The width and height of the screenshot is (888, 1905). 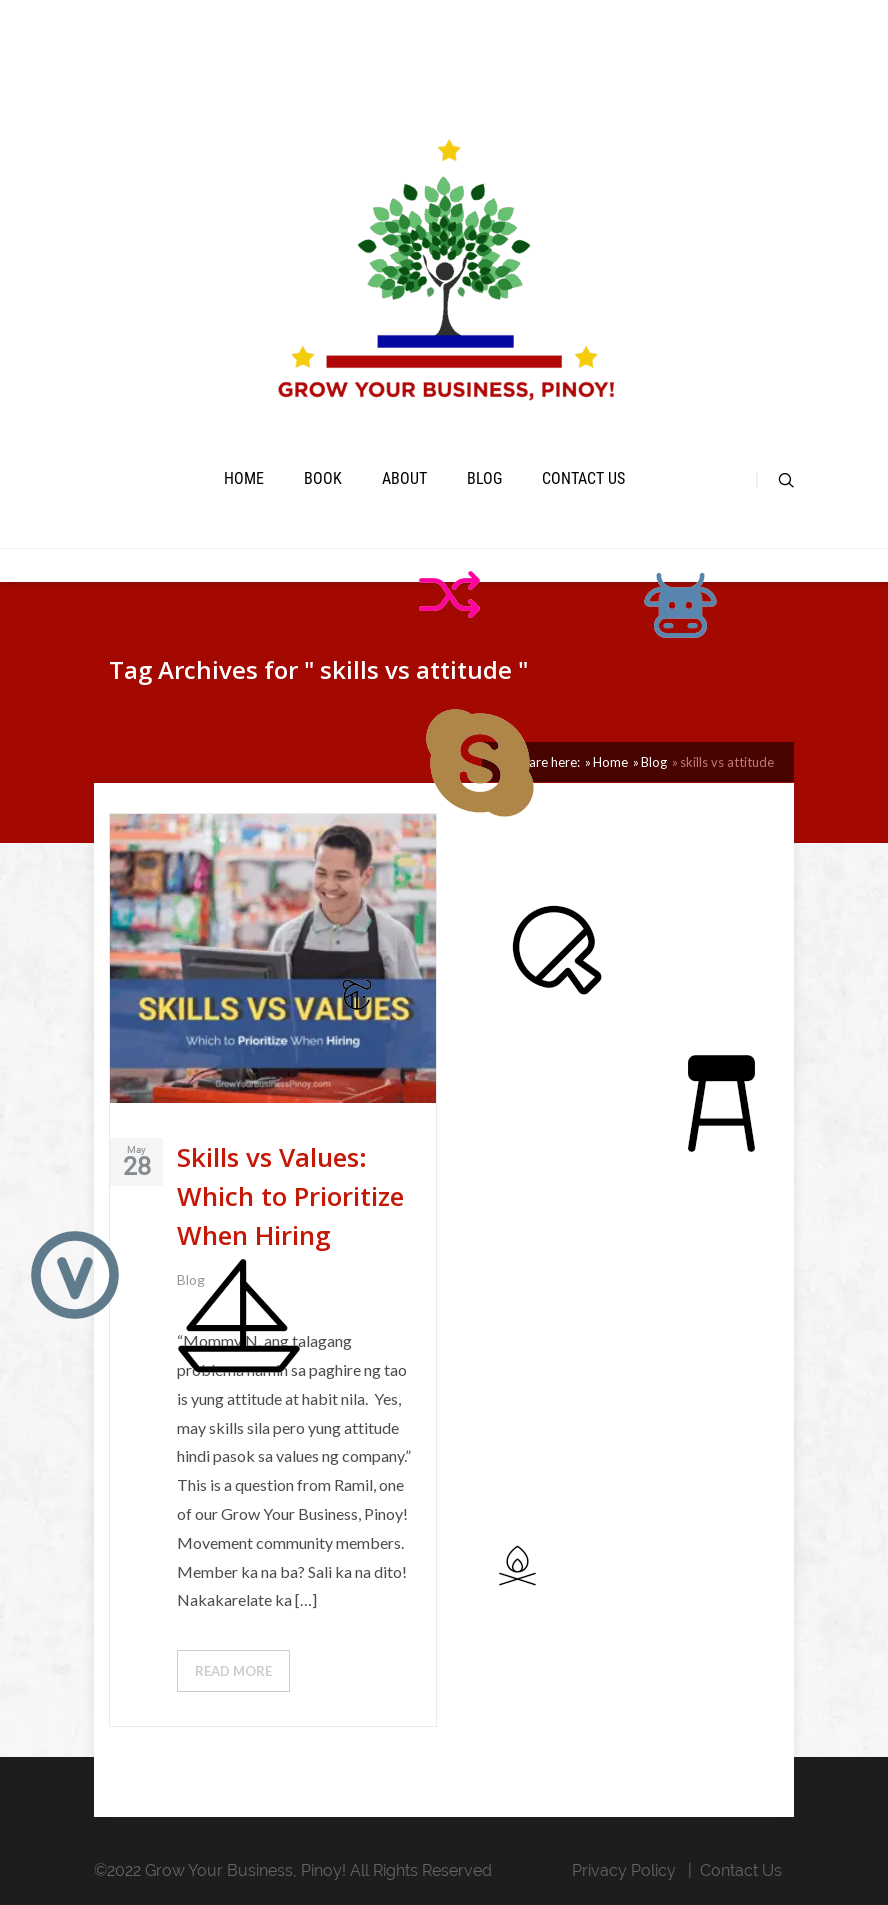 What do you see at coordinates (680, 606) in the screenshot?
I see `indicates dairy or farm-related content` at bounding box center [680, 606].